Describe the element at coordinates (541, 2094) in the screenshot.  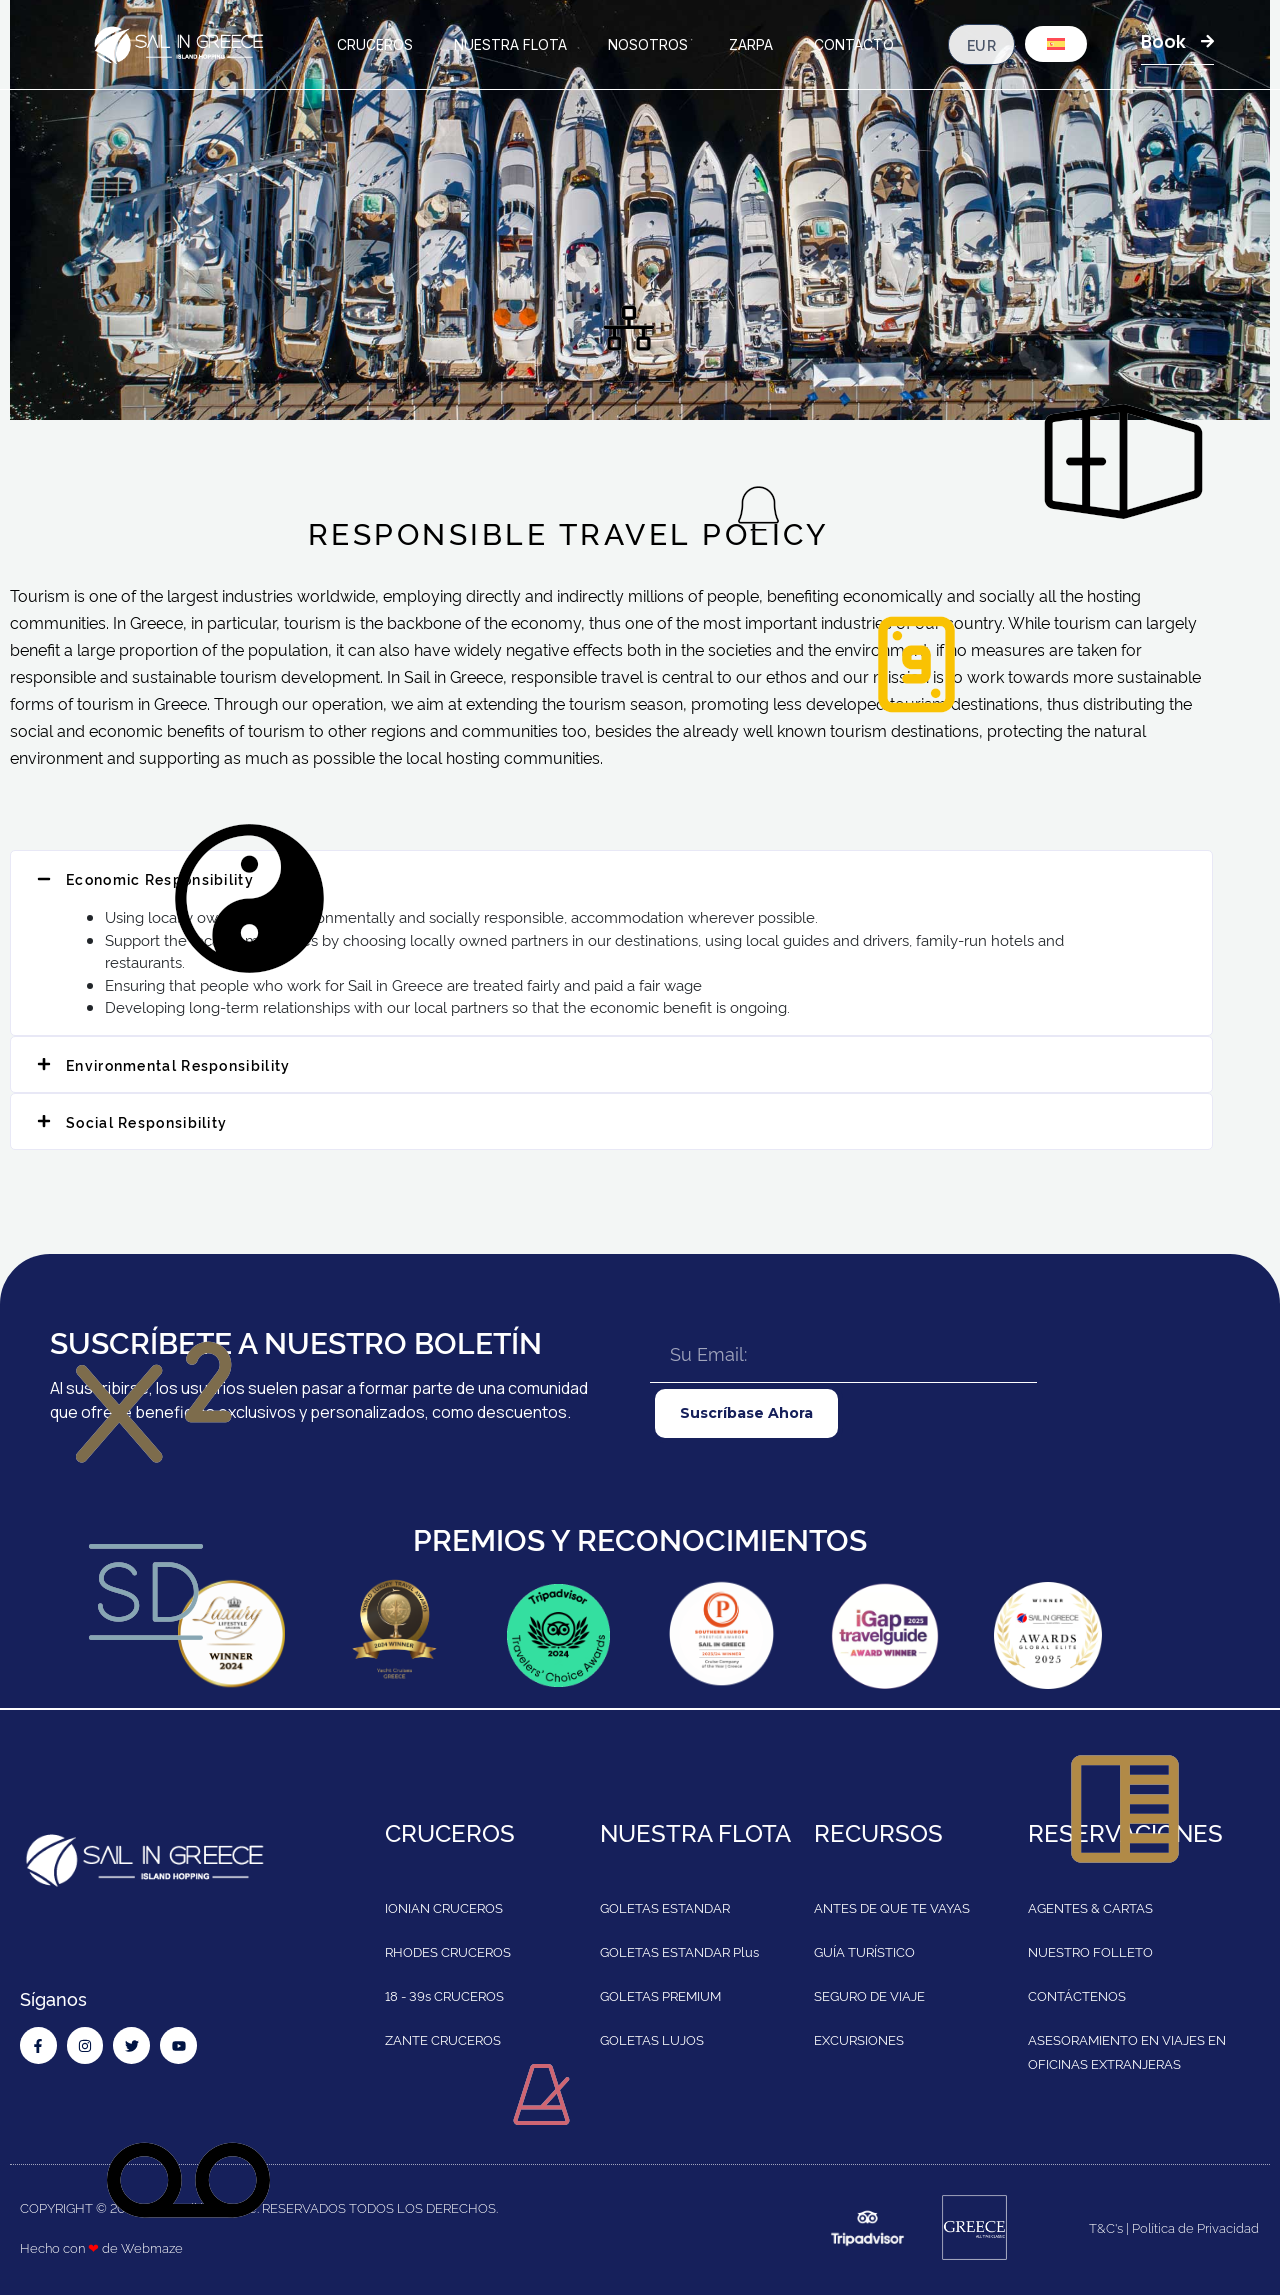
I see `access tempo or timing settings` at that location.